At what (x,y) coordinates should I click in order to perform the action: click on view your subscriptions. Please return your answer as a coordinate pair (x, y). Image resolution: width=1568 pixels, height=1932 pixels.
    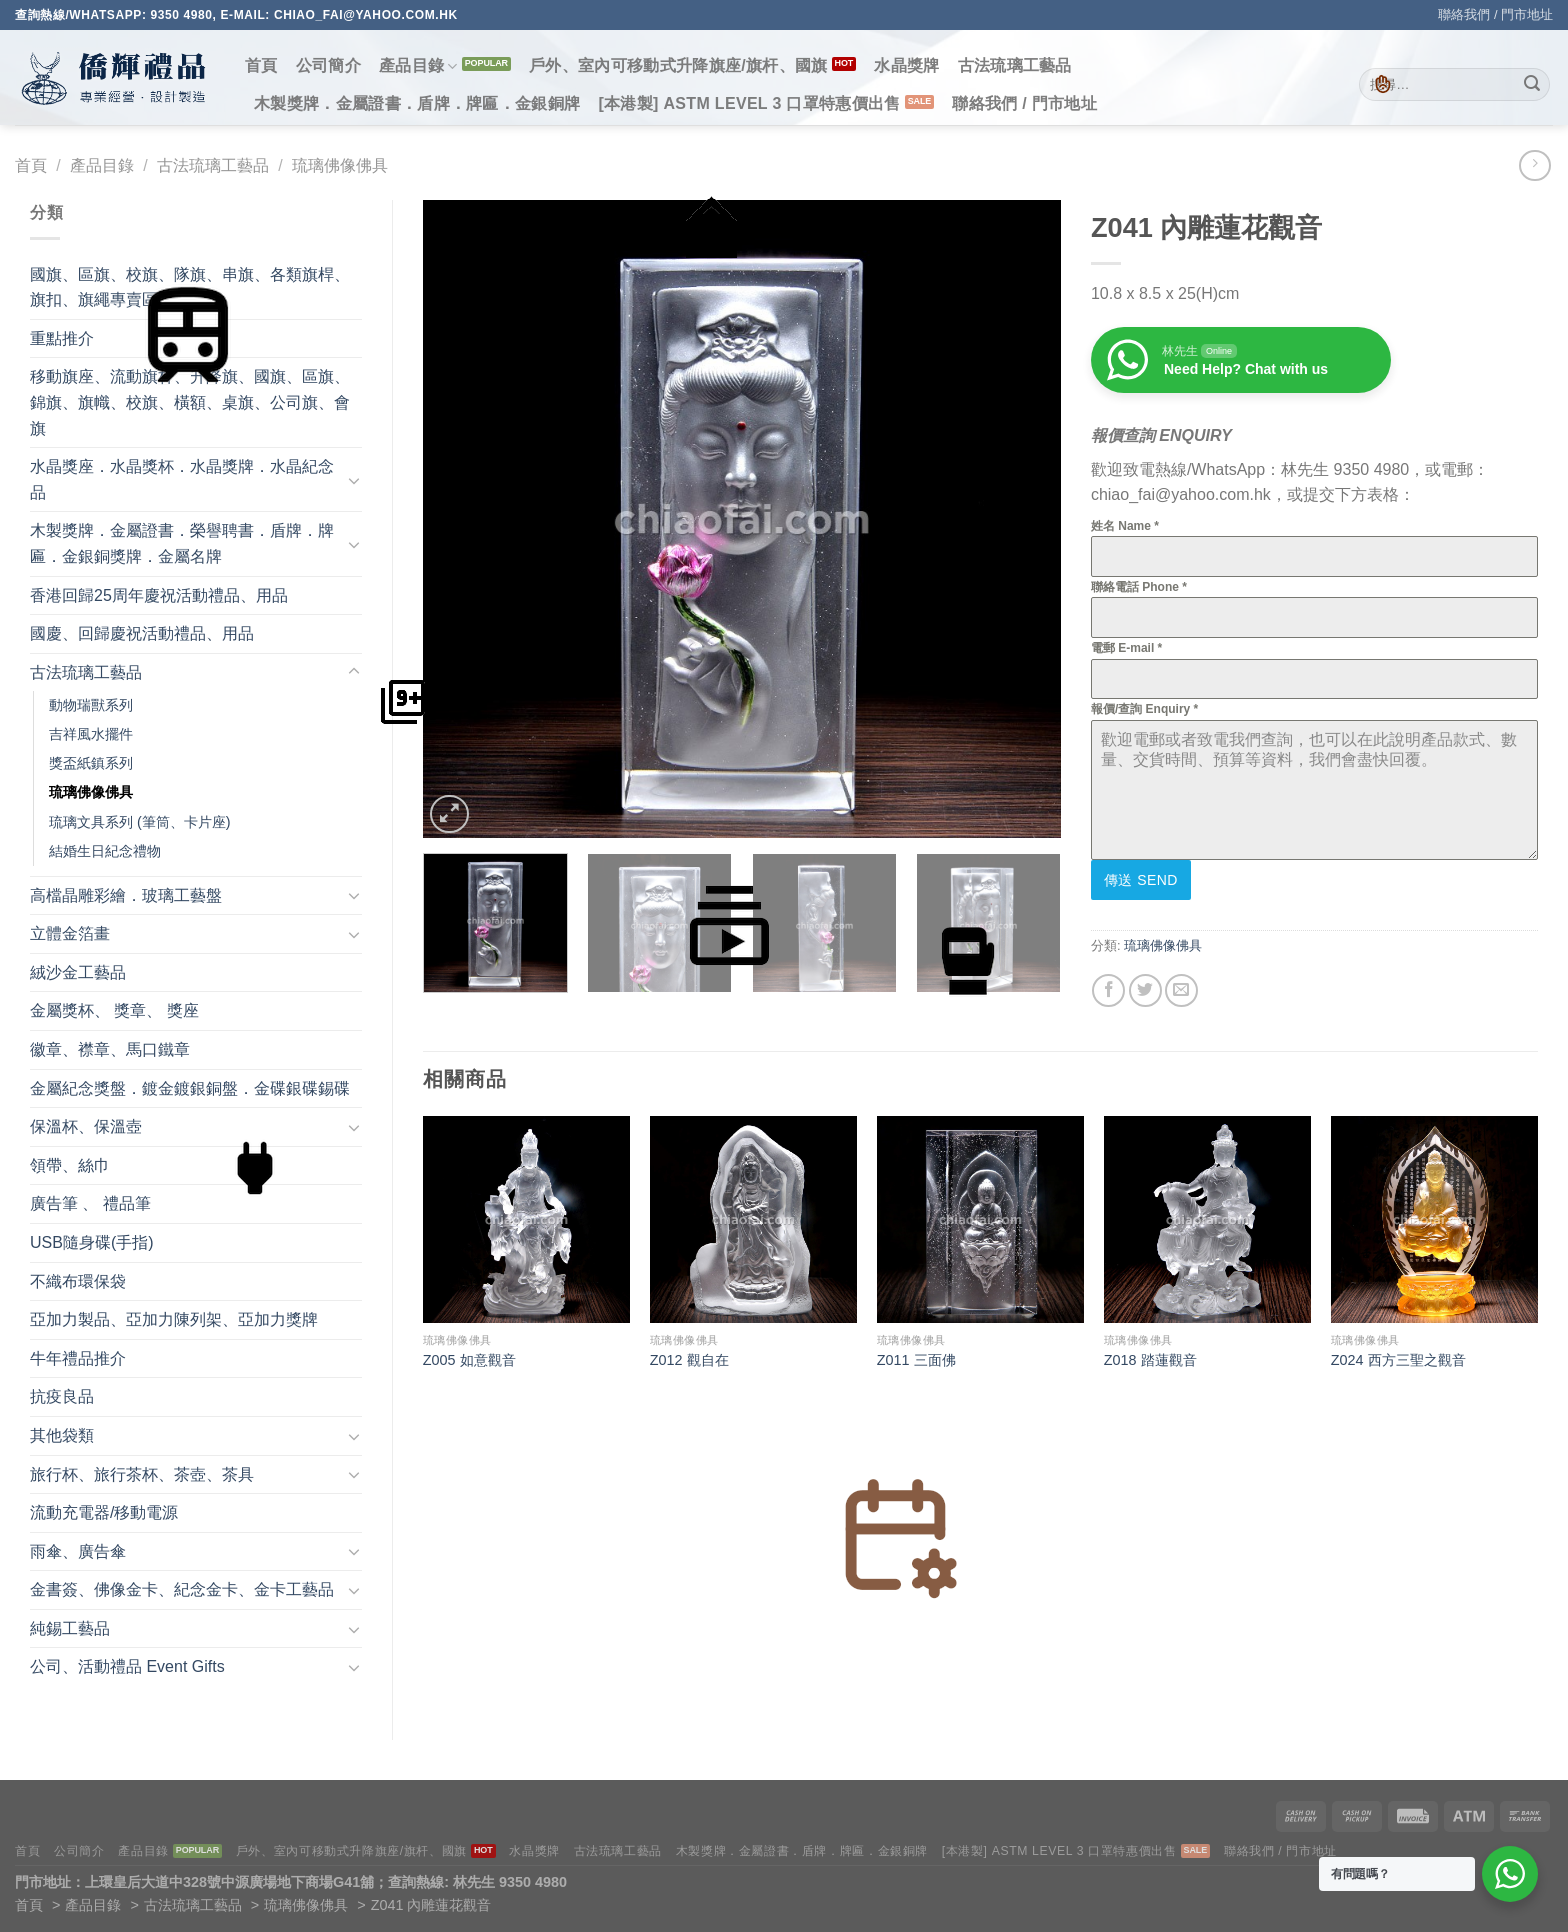
    Looking at the image, I should click on (729, 925).